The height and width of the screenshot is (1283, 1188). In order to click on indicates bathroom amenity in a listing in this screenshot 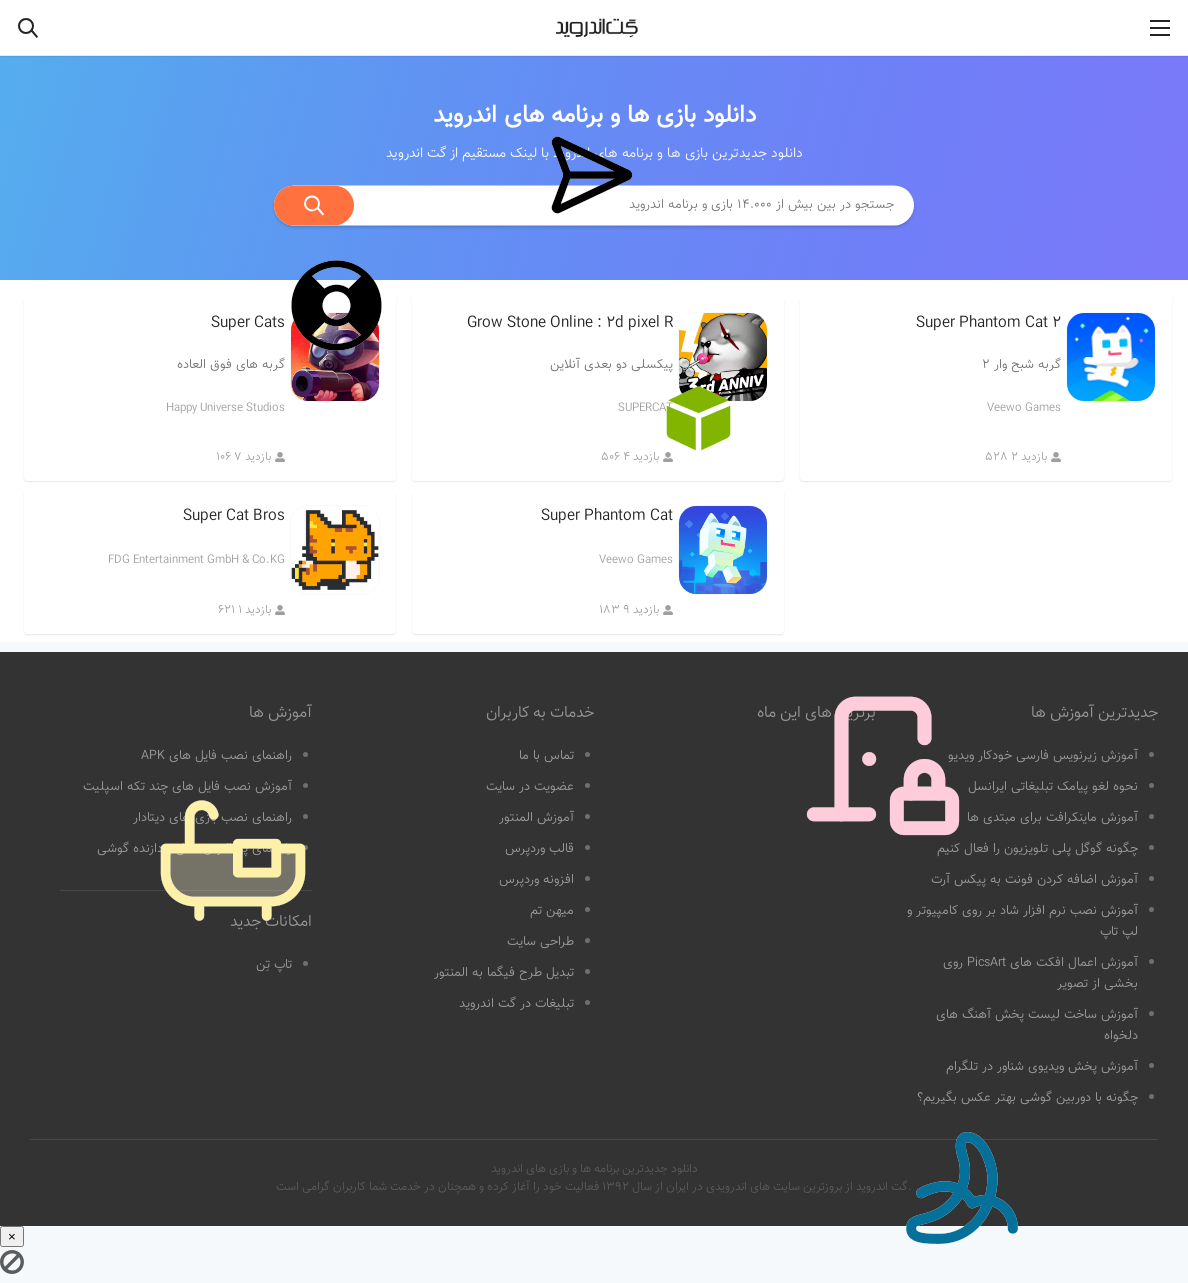, I will do `click(233, 863)`.